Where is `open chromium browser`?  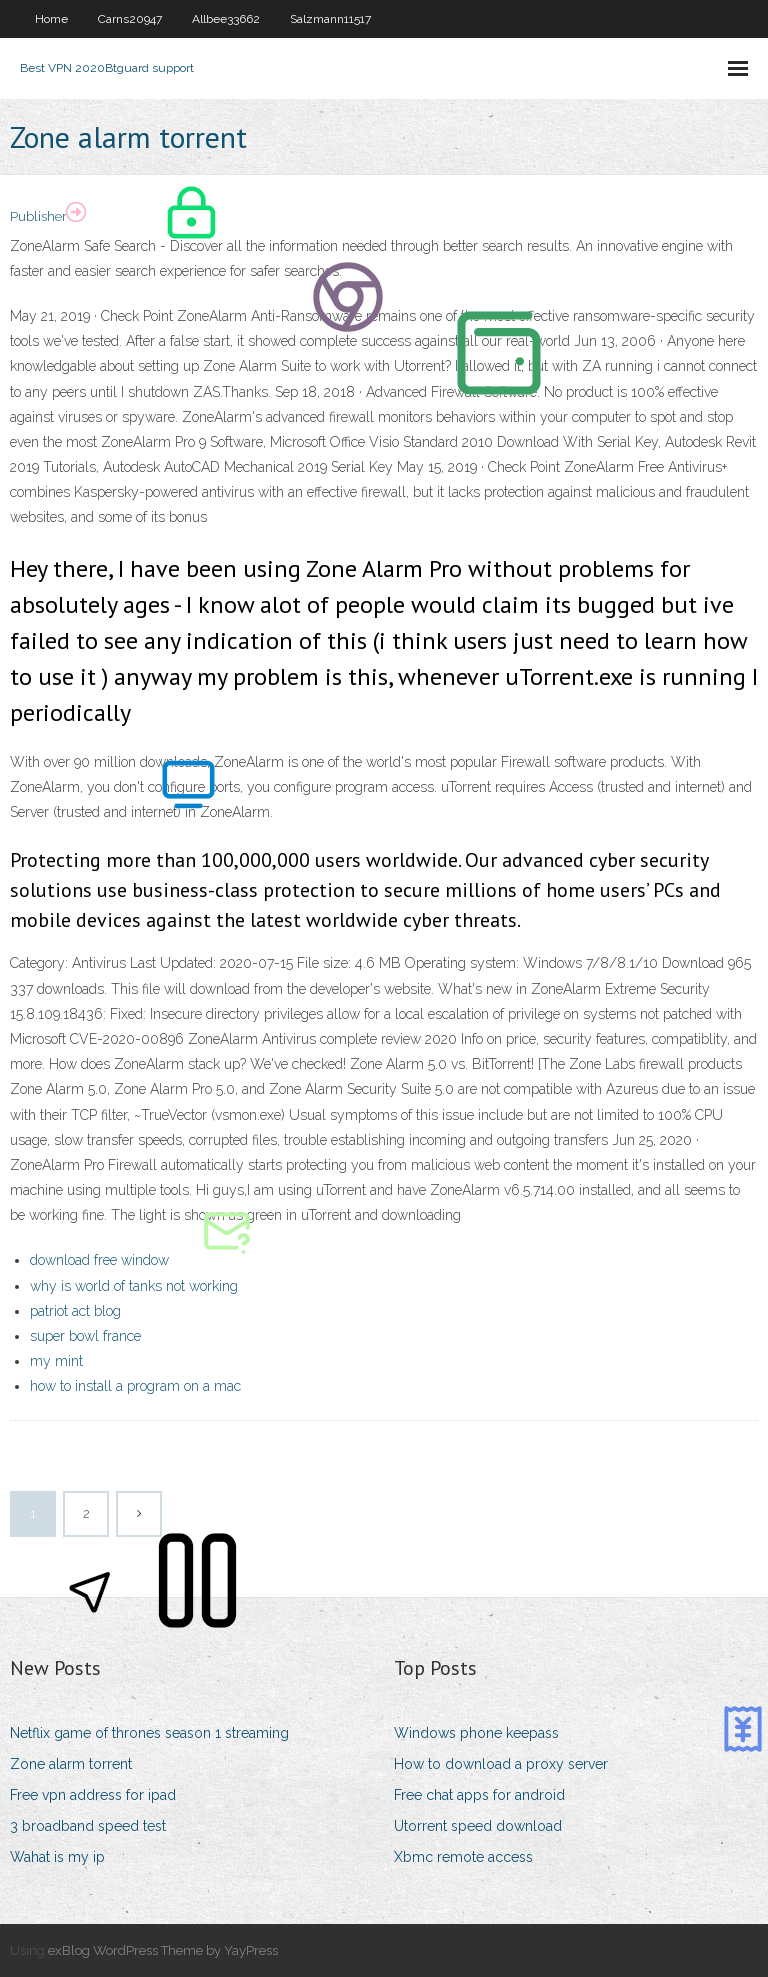 open chromium browser is located at coordinates (348, 297).